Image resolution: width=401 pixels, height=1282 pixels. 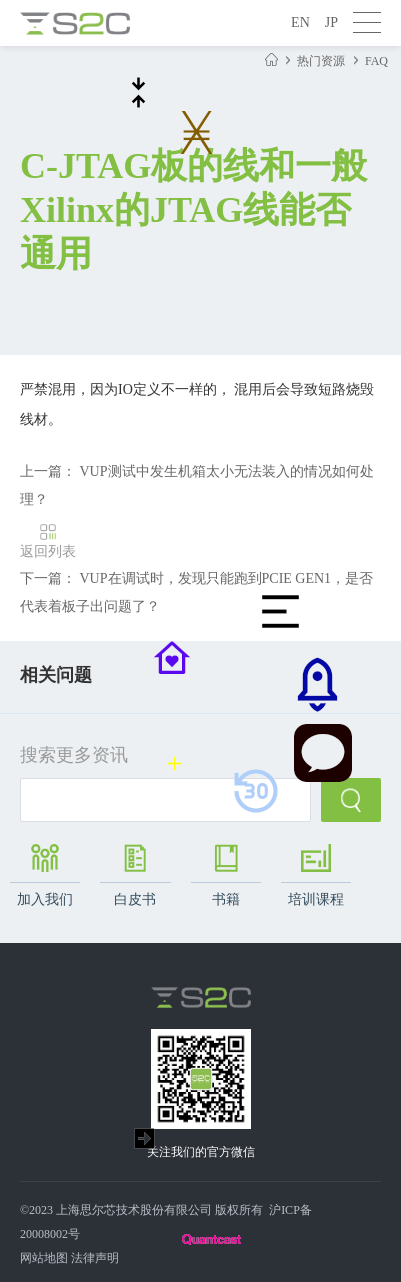 What do you see at coordinates (174, 763) in the screenshot?
I see `add a new item` at bounding box center [174, 763].